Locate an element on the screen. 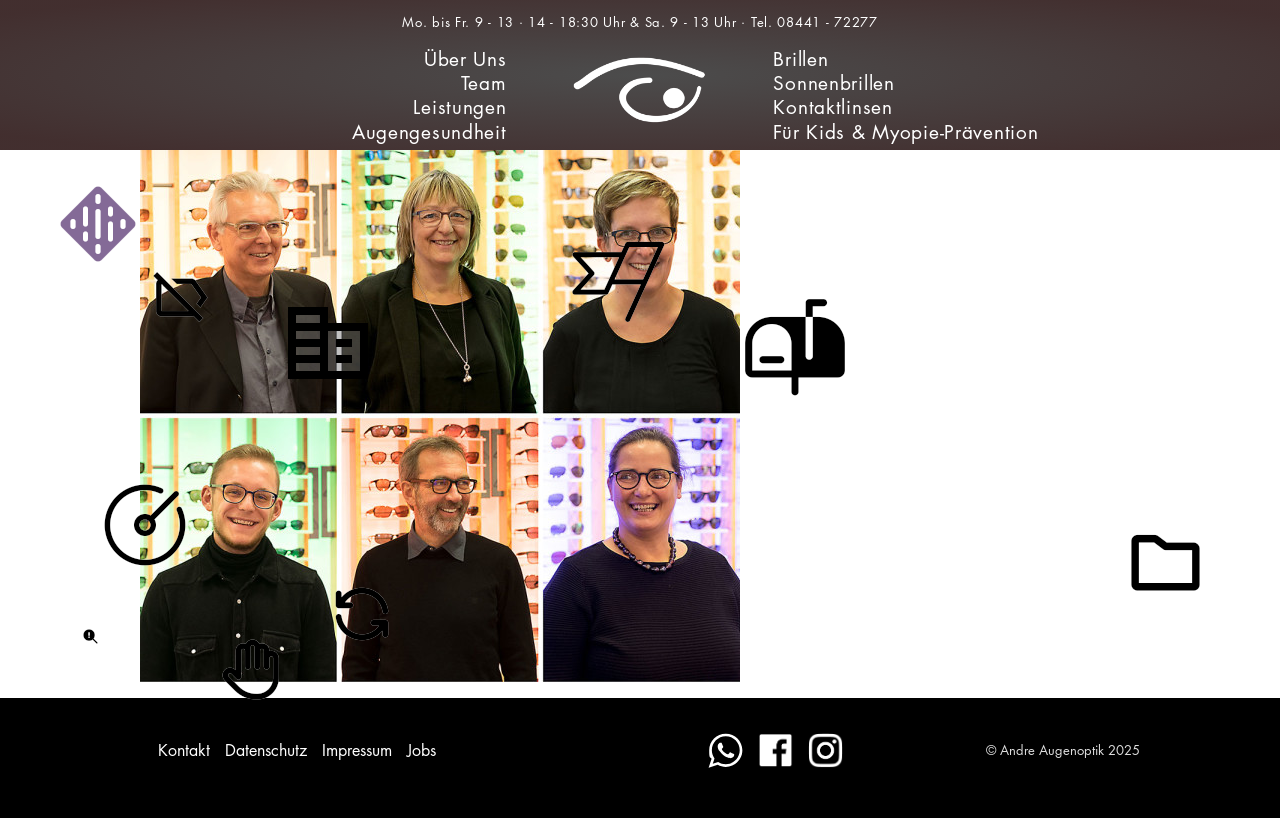 The height and width of the screenshot is (818, 1280). open google podcasts app is located at coordinates (98, 224).